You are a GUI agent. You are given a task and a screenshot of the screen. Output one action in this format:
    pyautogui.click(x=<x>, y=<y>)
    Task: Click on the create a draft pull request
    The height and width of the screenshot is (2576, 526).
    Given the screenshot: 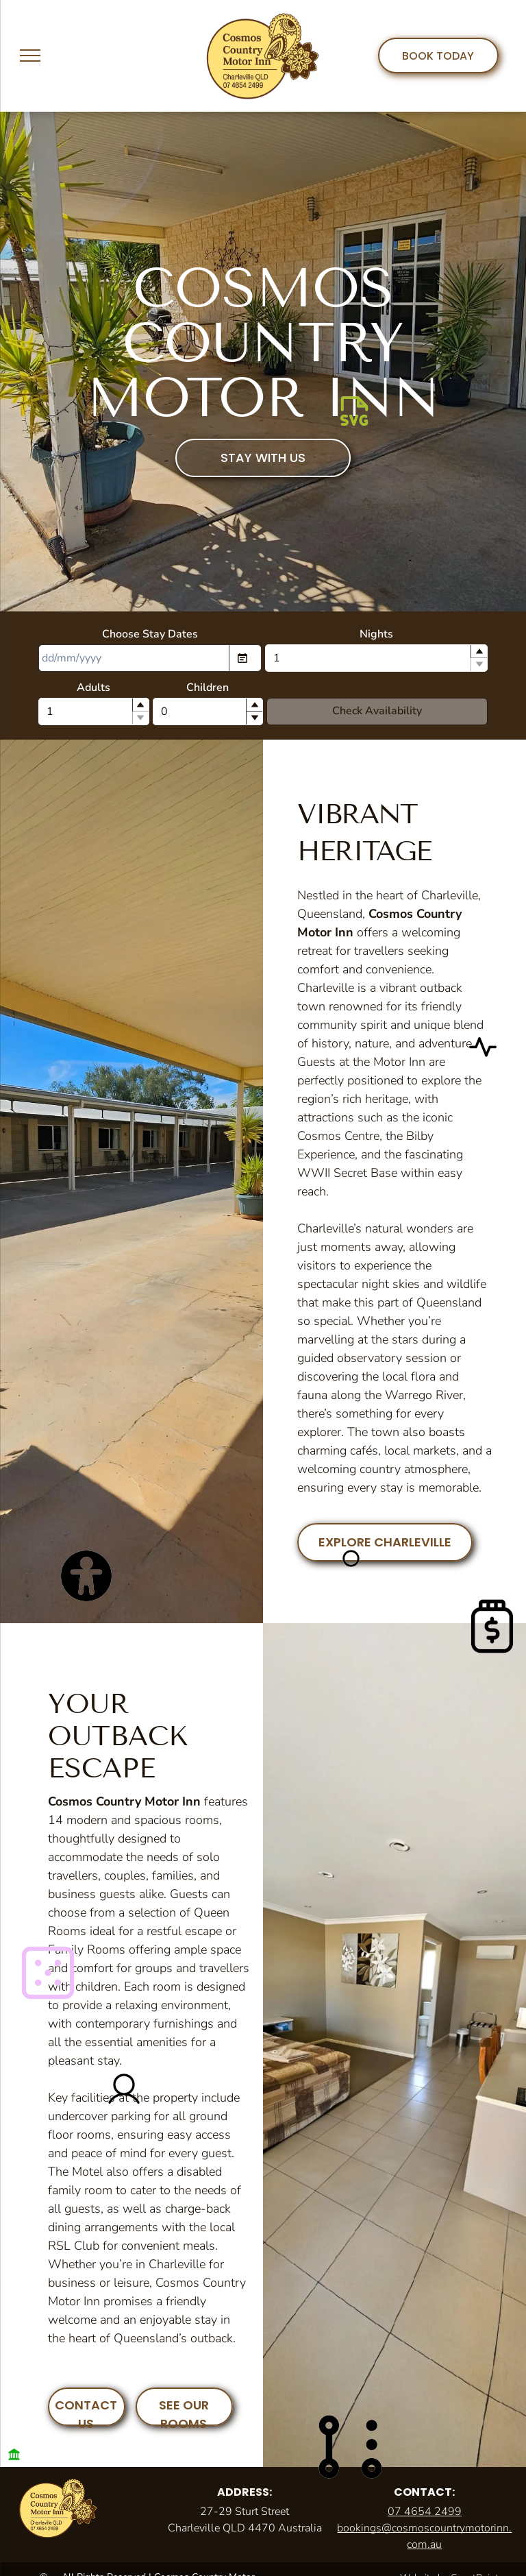 What is the action you would take?
    pyautogui.click(x=350, y=2446)
    